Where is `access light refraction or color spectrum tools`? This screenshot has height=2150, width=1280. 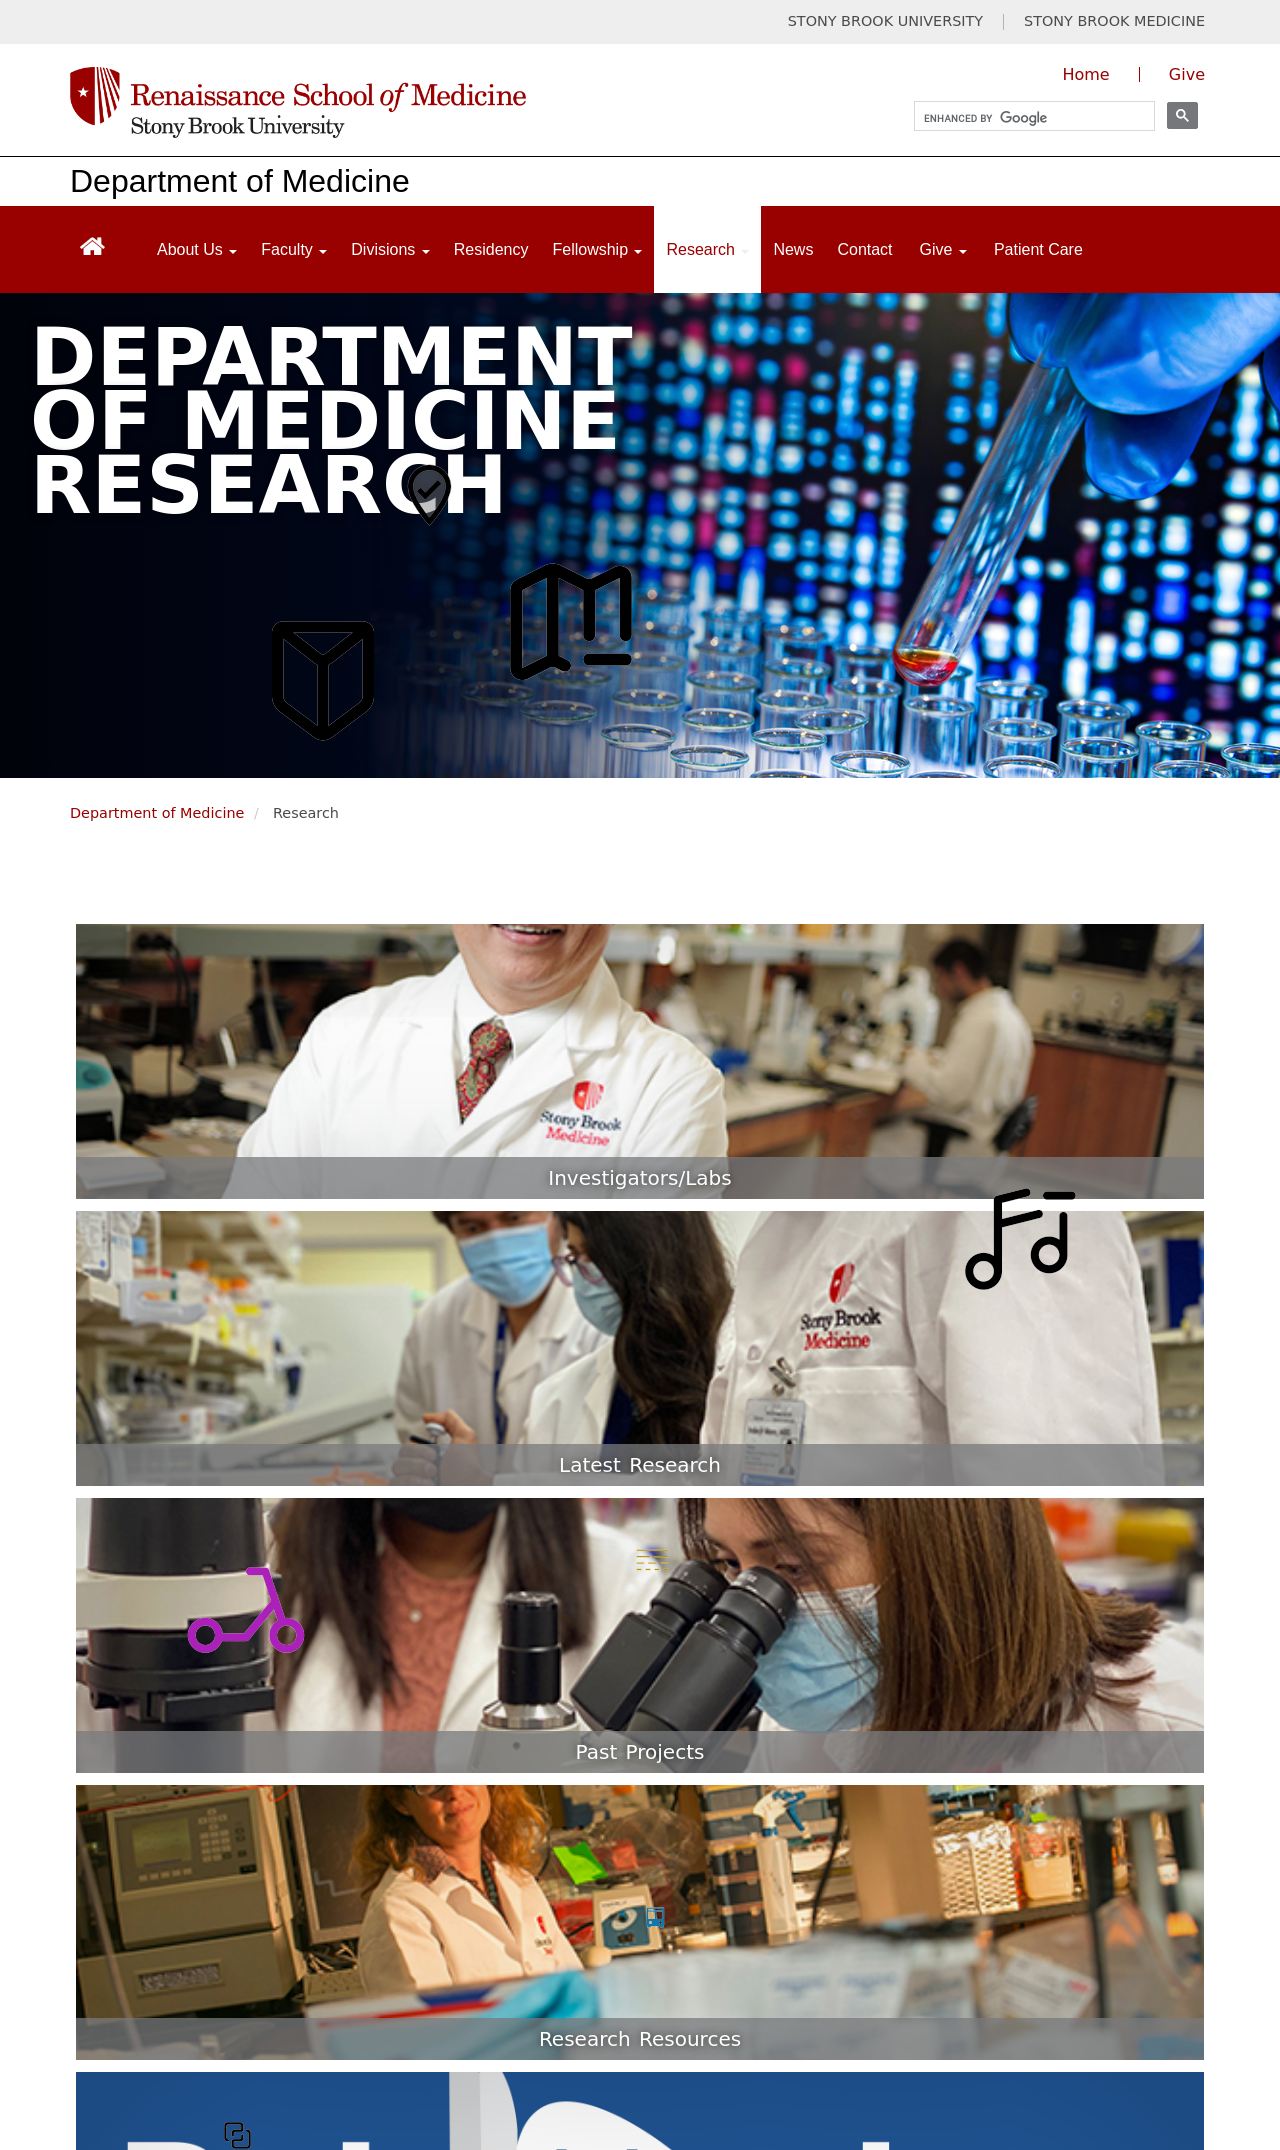 access light refraction or color spectrum tools is located at coordinates (323, 678).